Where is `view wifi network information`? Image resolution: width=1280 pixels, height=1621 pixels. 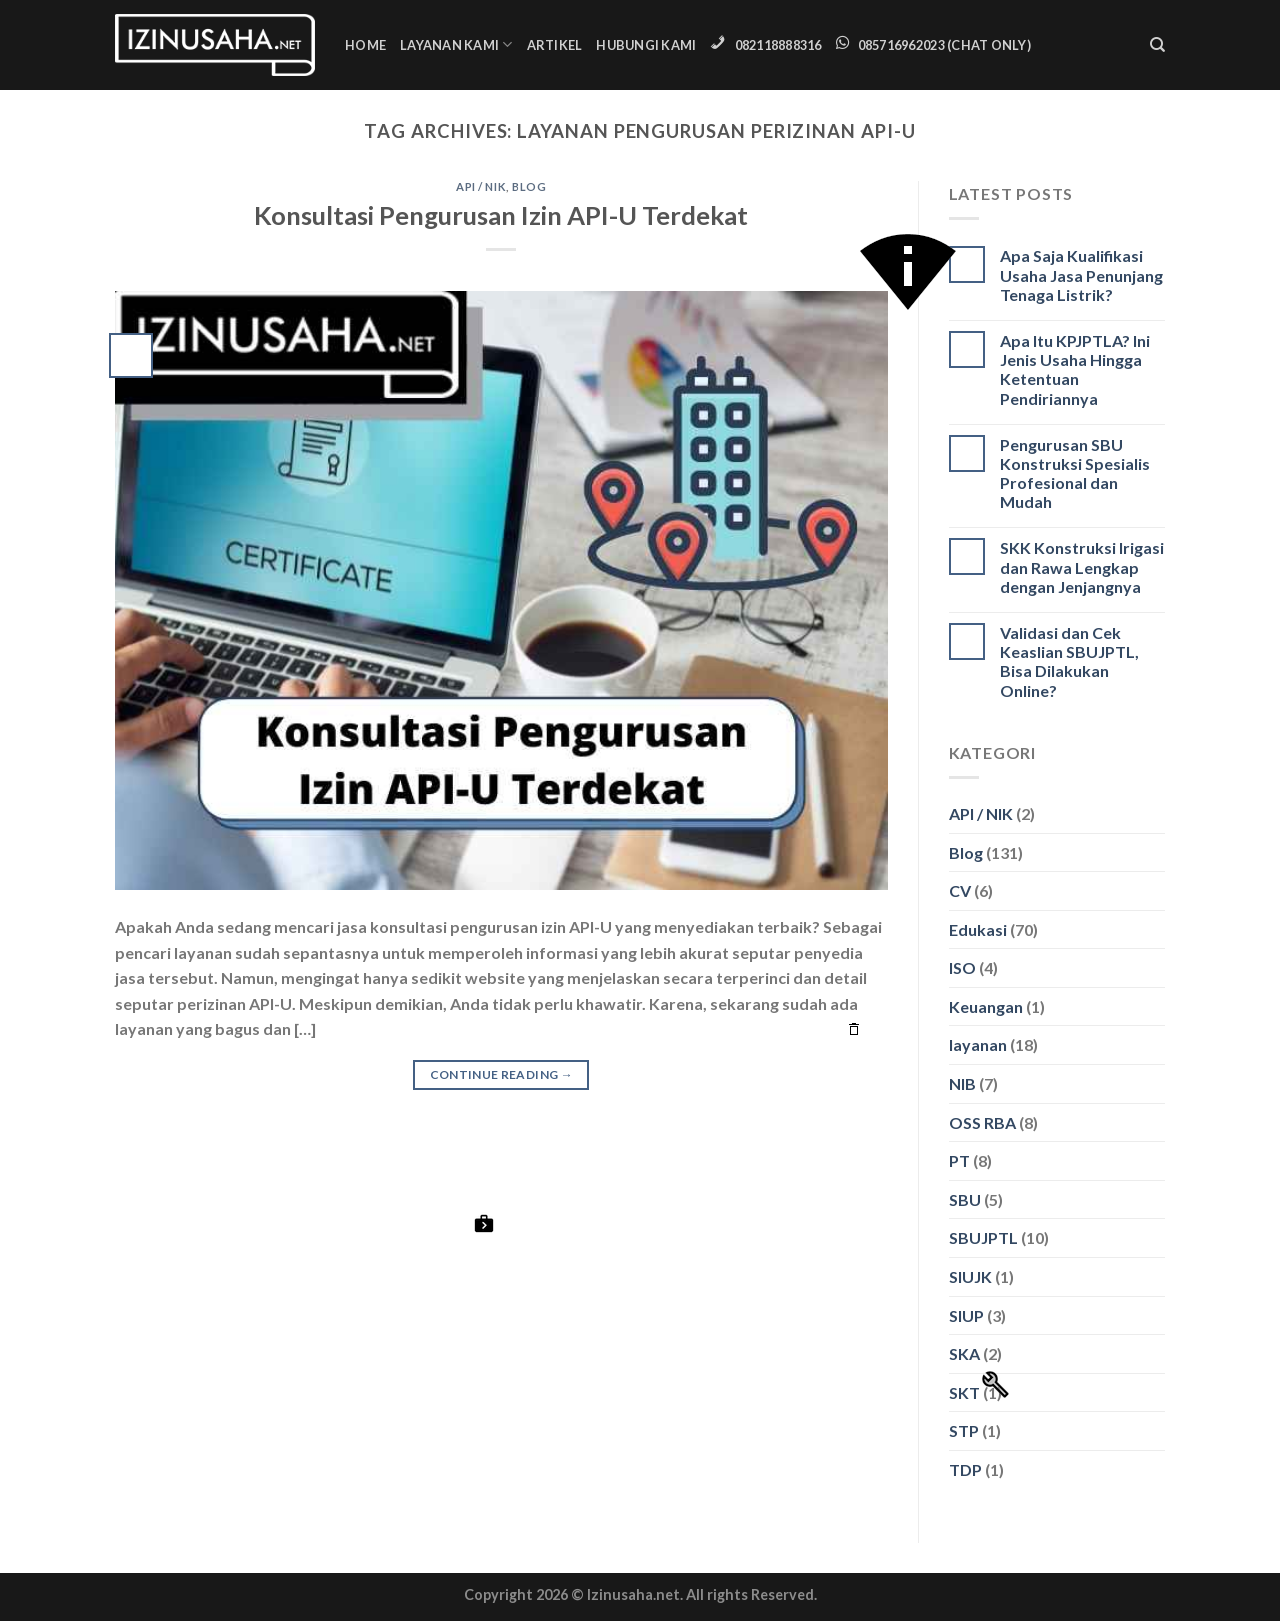
view wifi network information is located at coordinates (908, 270).